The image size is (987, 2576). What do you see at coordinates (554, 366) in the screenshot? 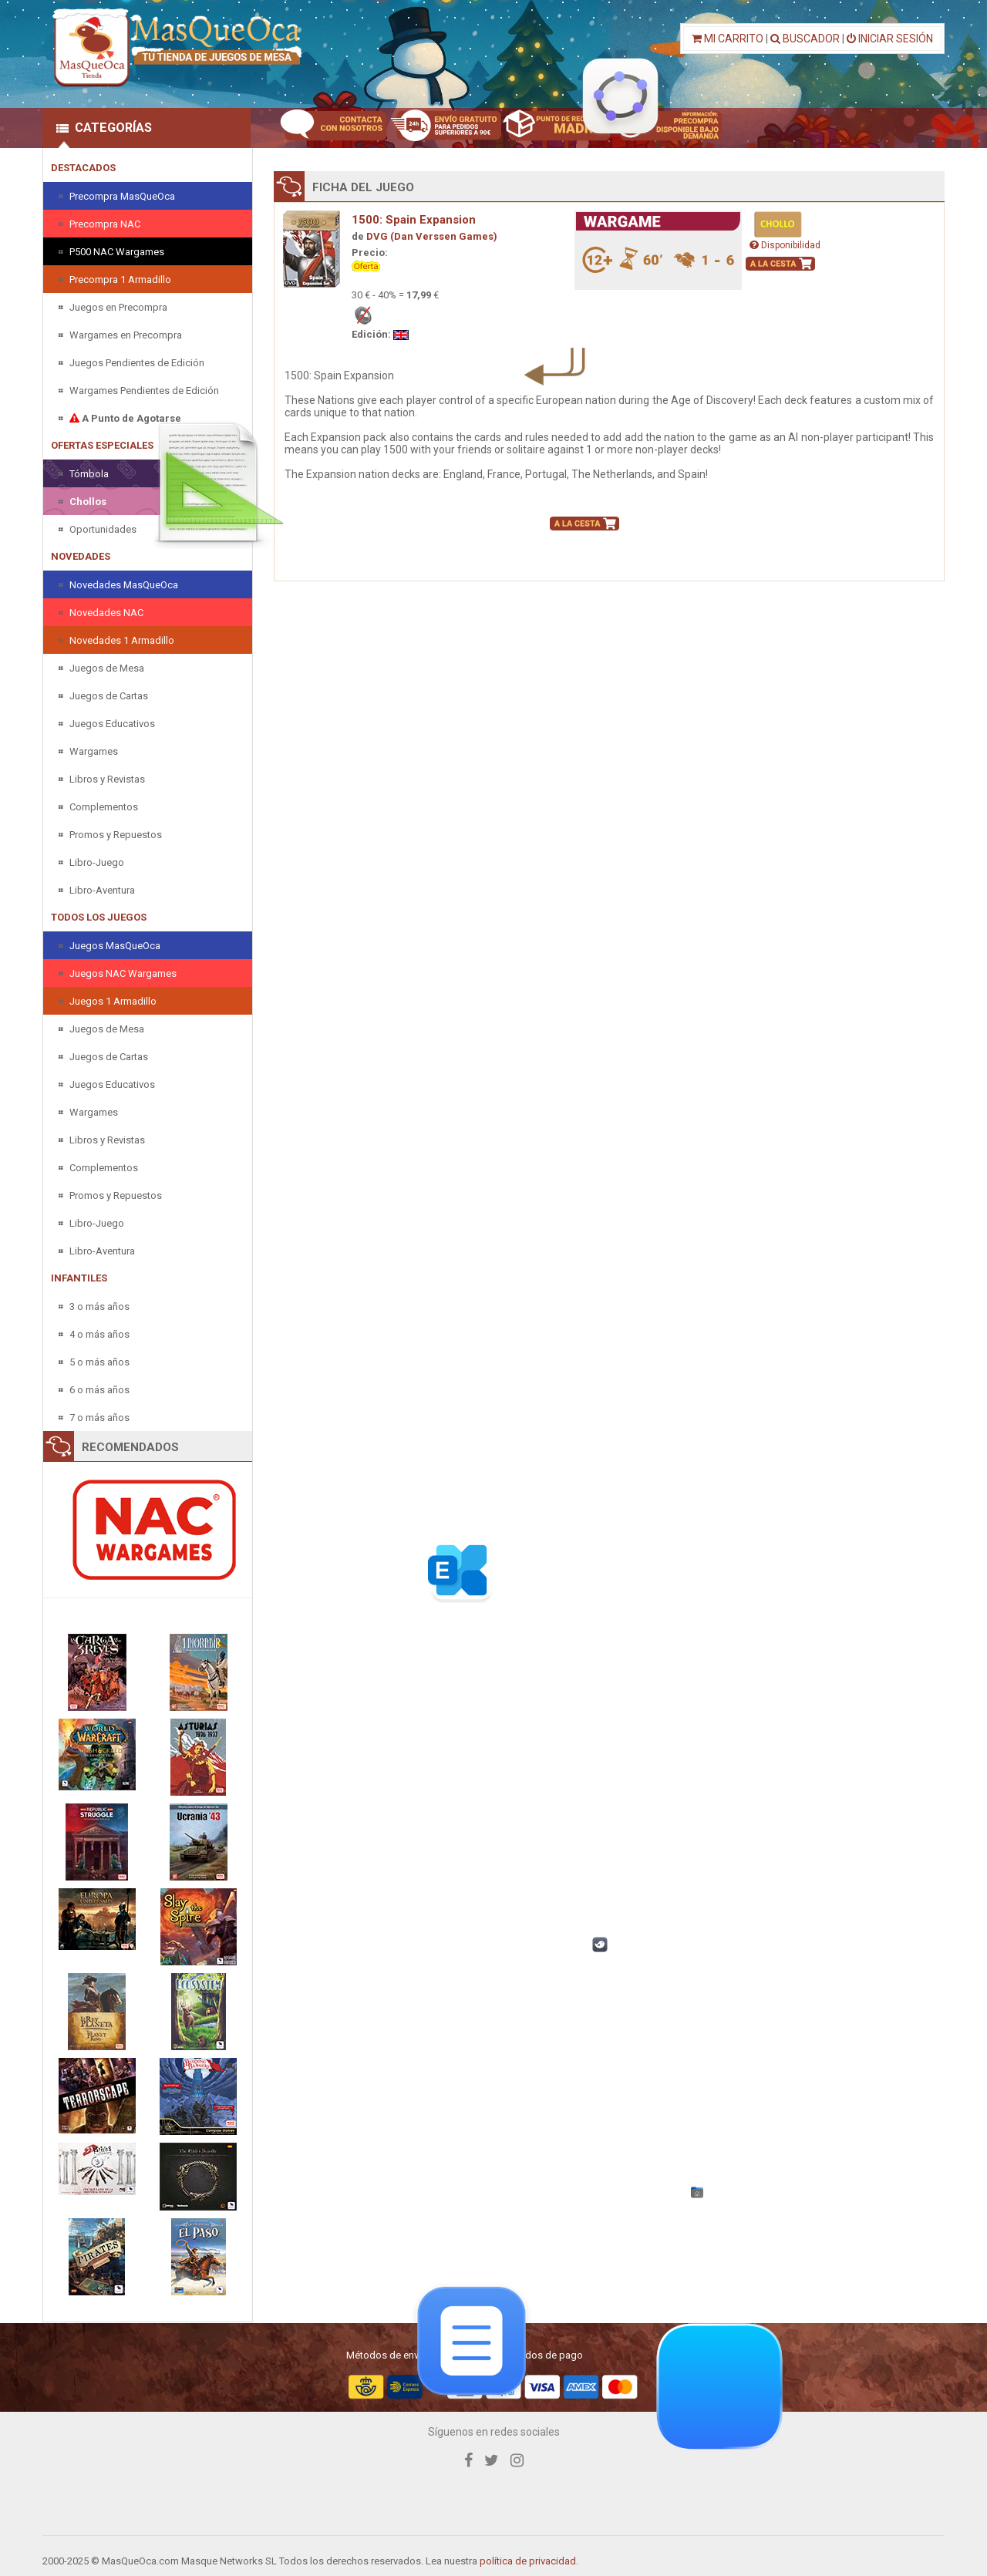
I see `reply to all recipients of an email` at bounding box center [554, 366].